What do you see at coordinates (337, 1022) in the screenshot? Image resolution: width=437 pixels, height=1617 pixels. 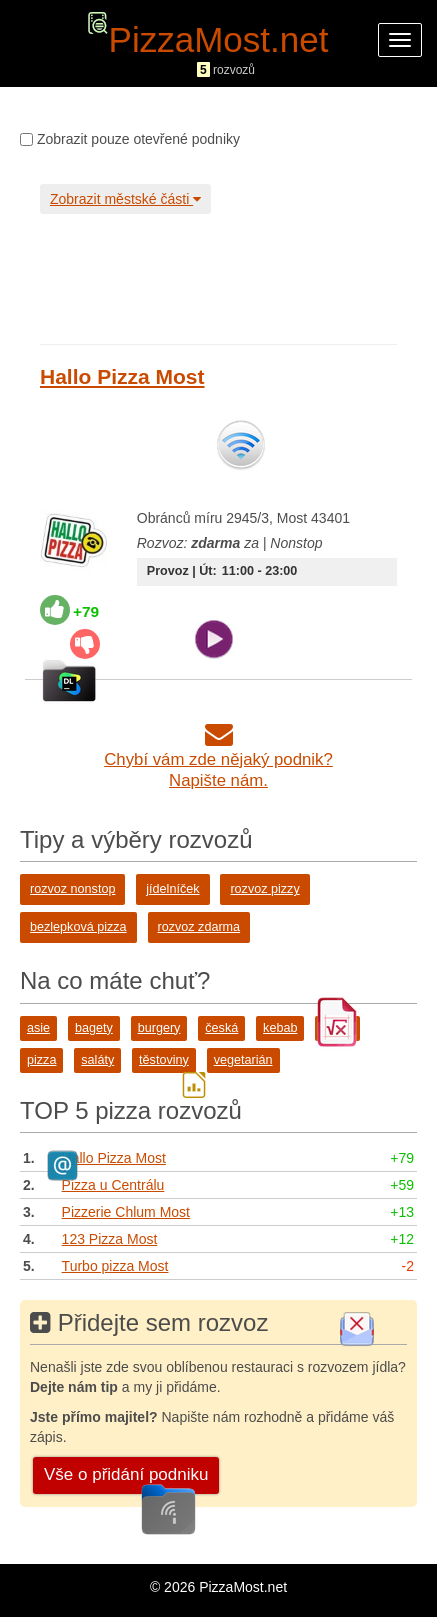 I see `open an opendocument formula file` at bounding box center [337, 1022].